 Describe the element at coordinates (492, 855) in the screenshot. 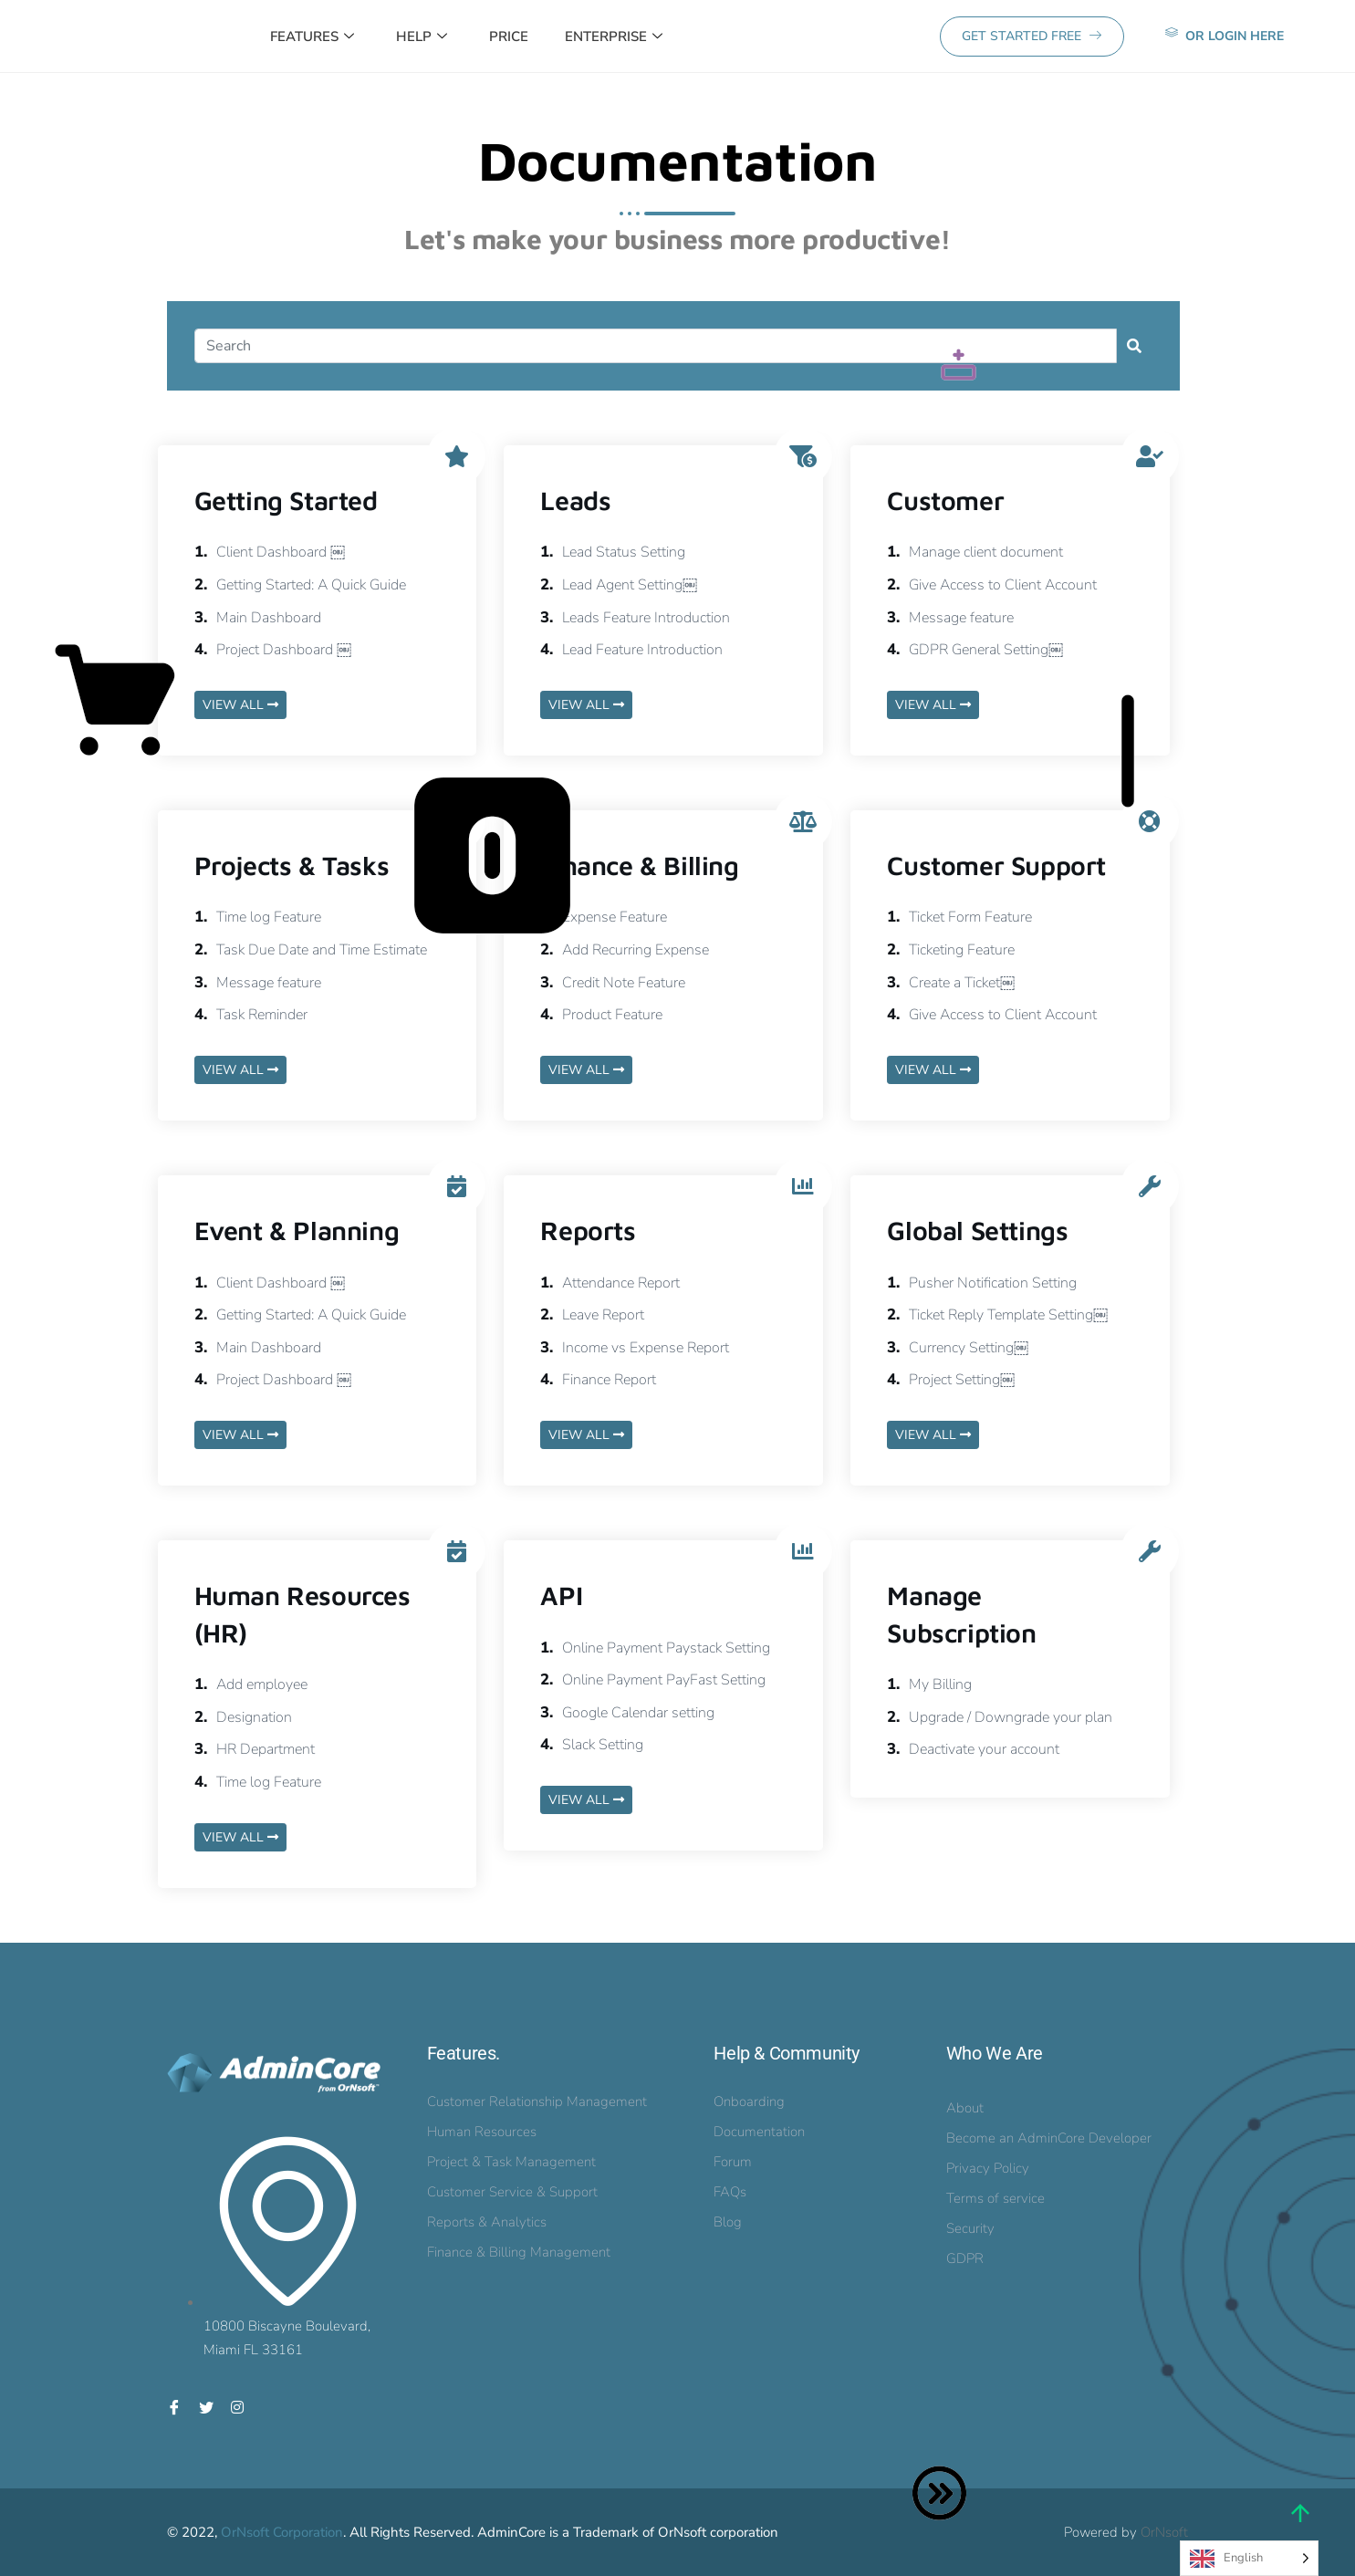

I see `indicates zero items or empty count` at that location.